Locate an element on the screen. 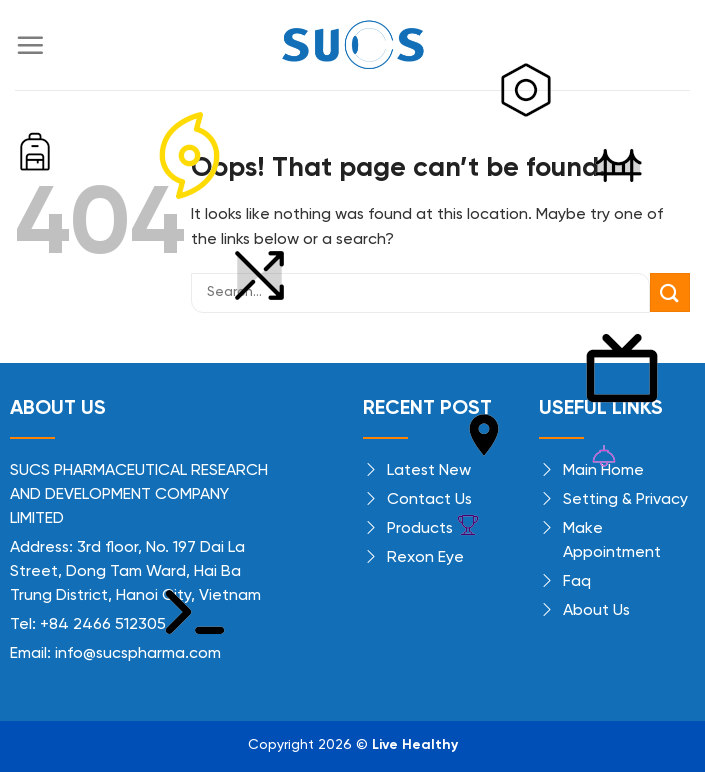  view current location on map is located at coordinates (484, 435).